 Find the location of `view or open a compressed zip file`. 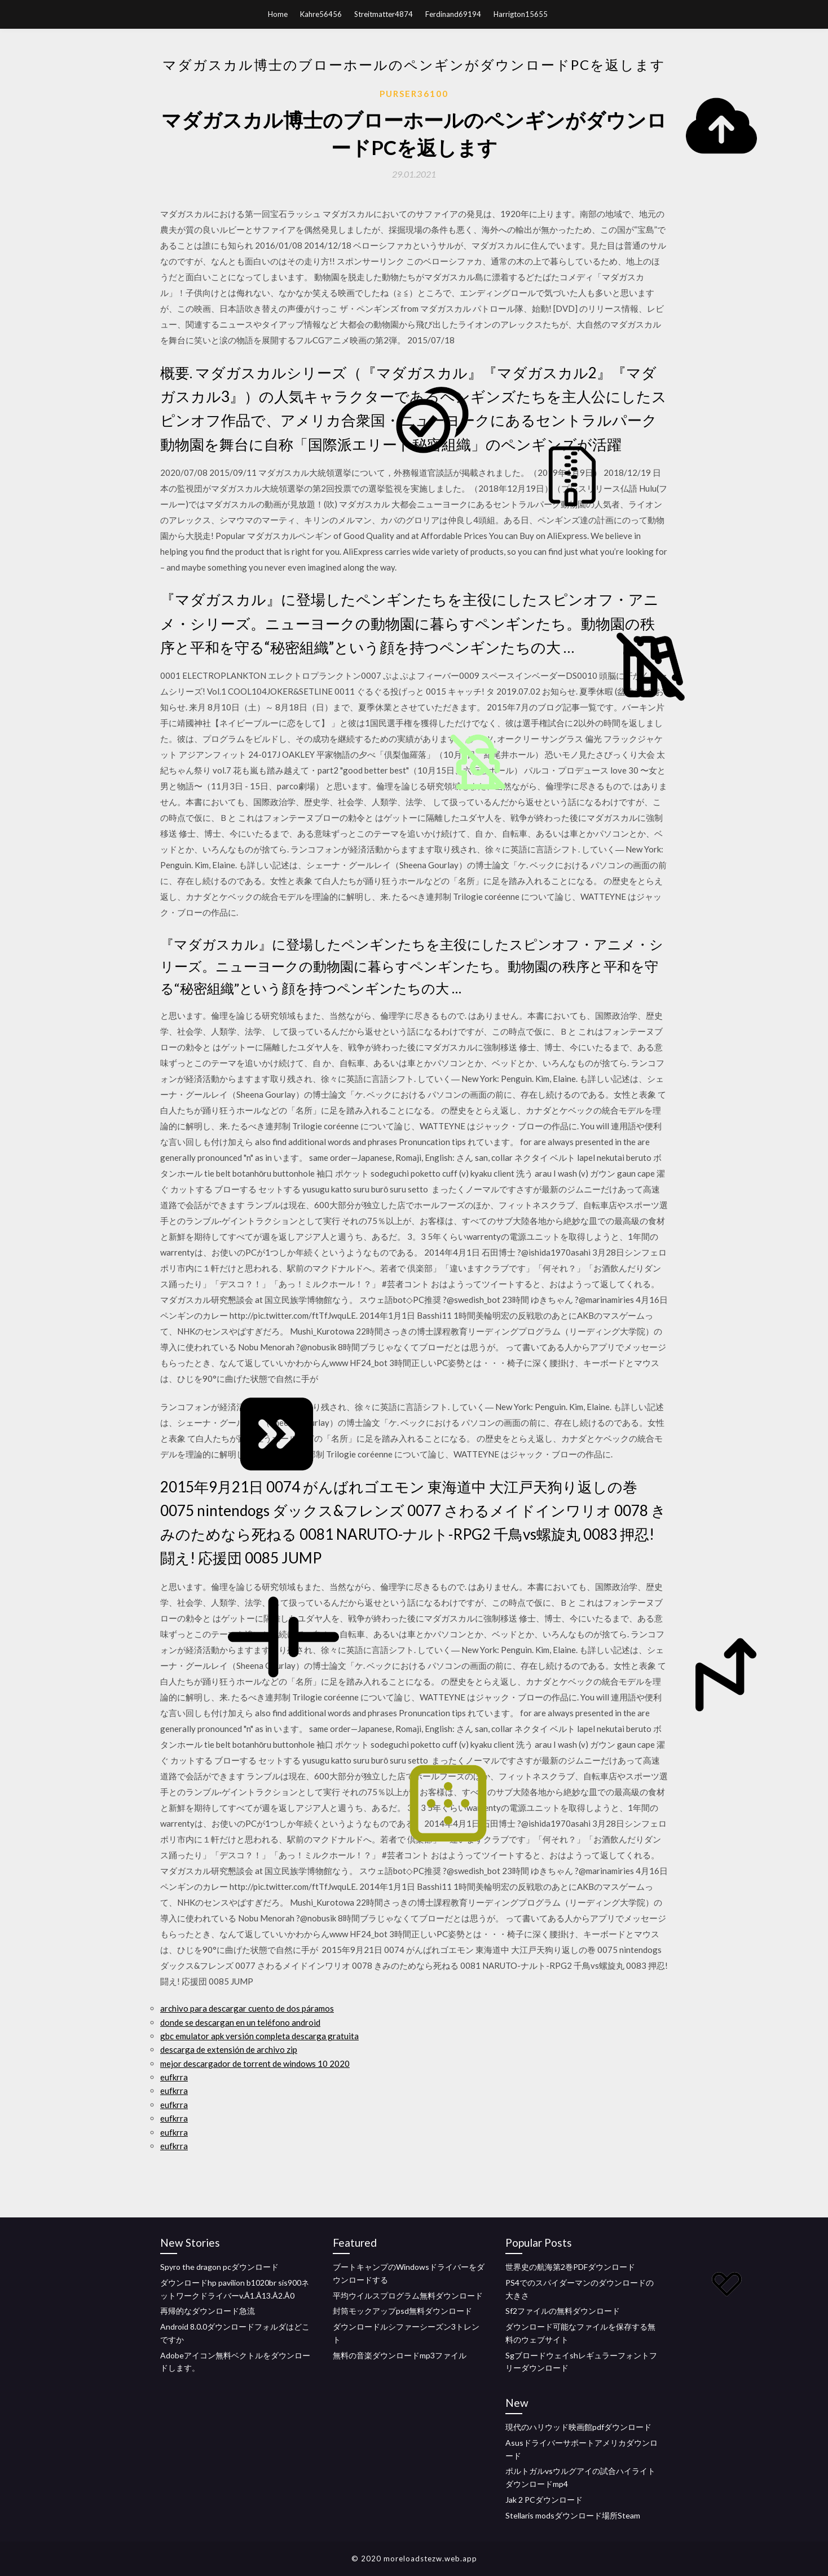

view or open a compressed zip file is located at coordinates (572, 475).